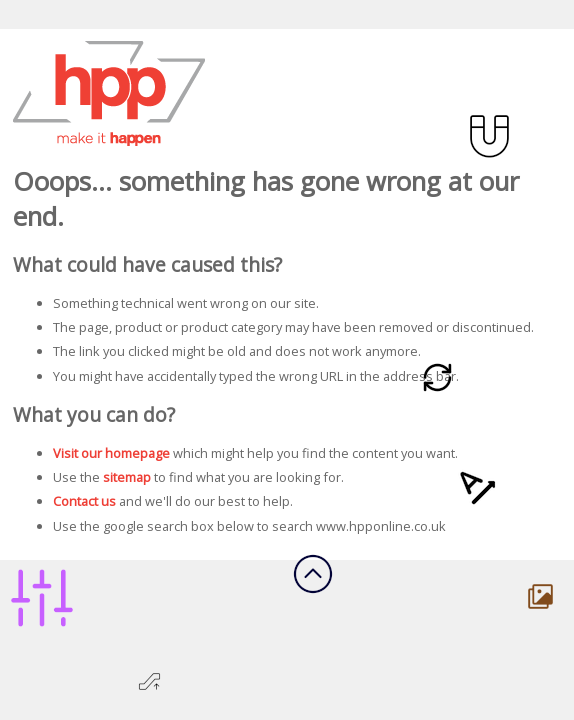 This screenshot has height=720, width=574. Describe the element at coordinates (149, 681) in the screenshot. I see `indicates escalator going up` at that location.